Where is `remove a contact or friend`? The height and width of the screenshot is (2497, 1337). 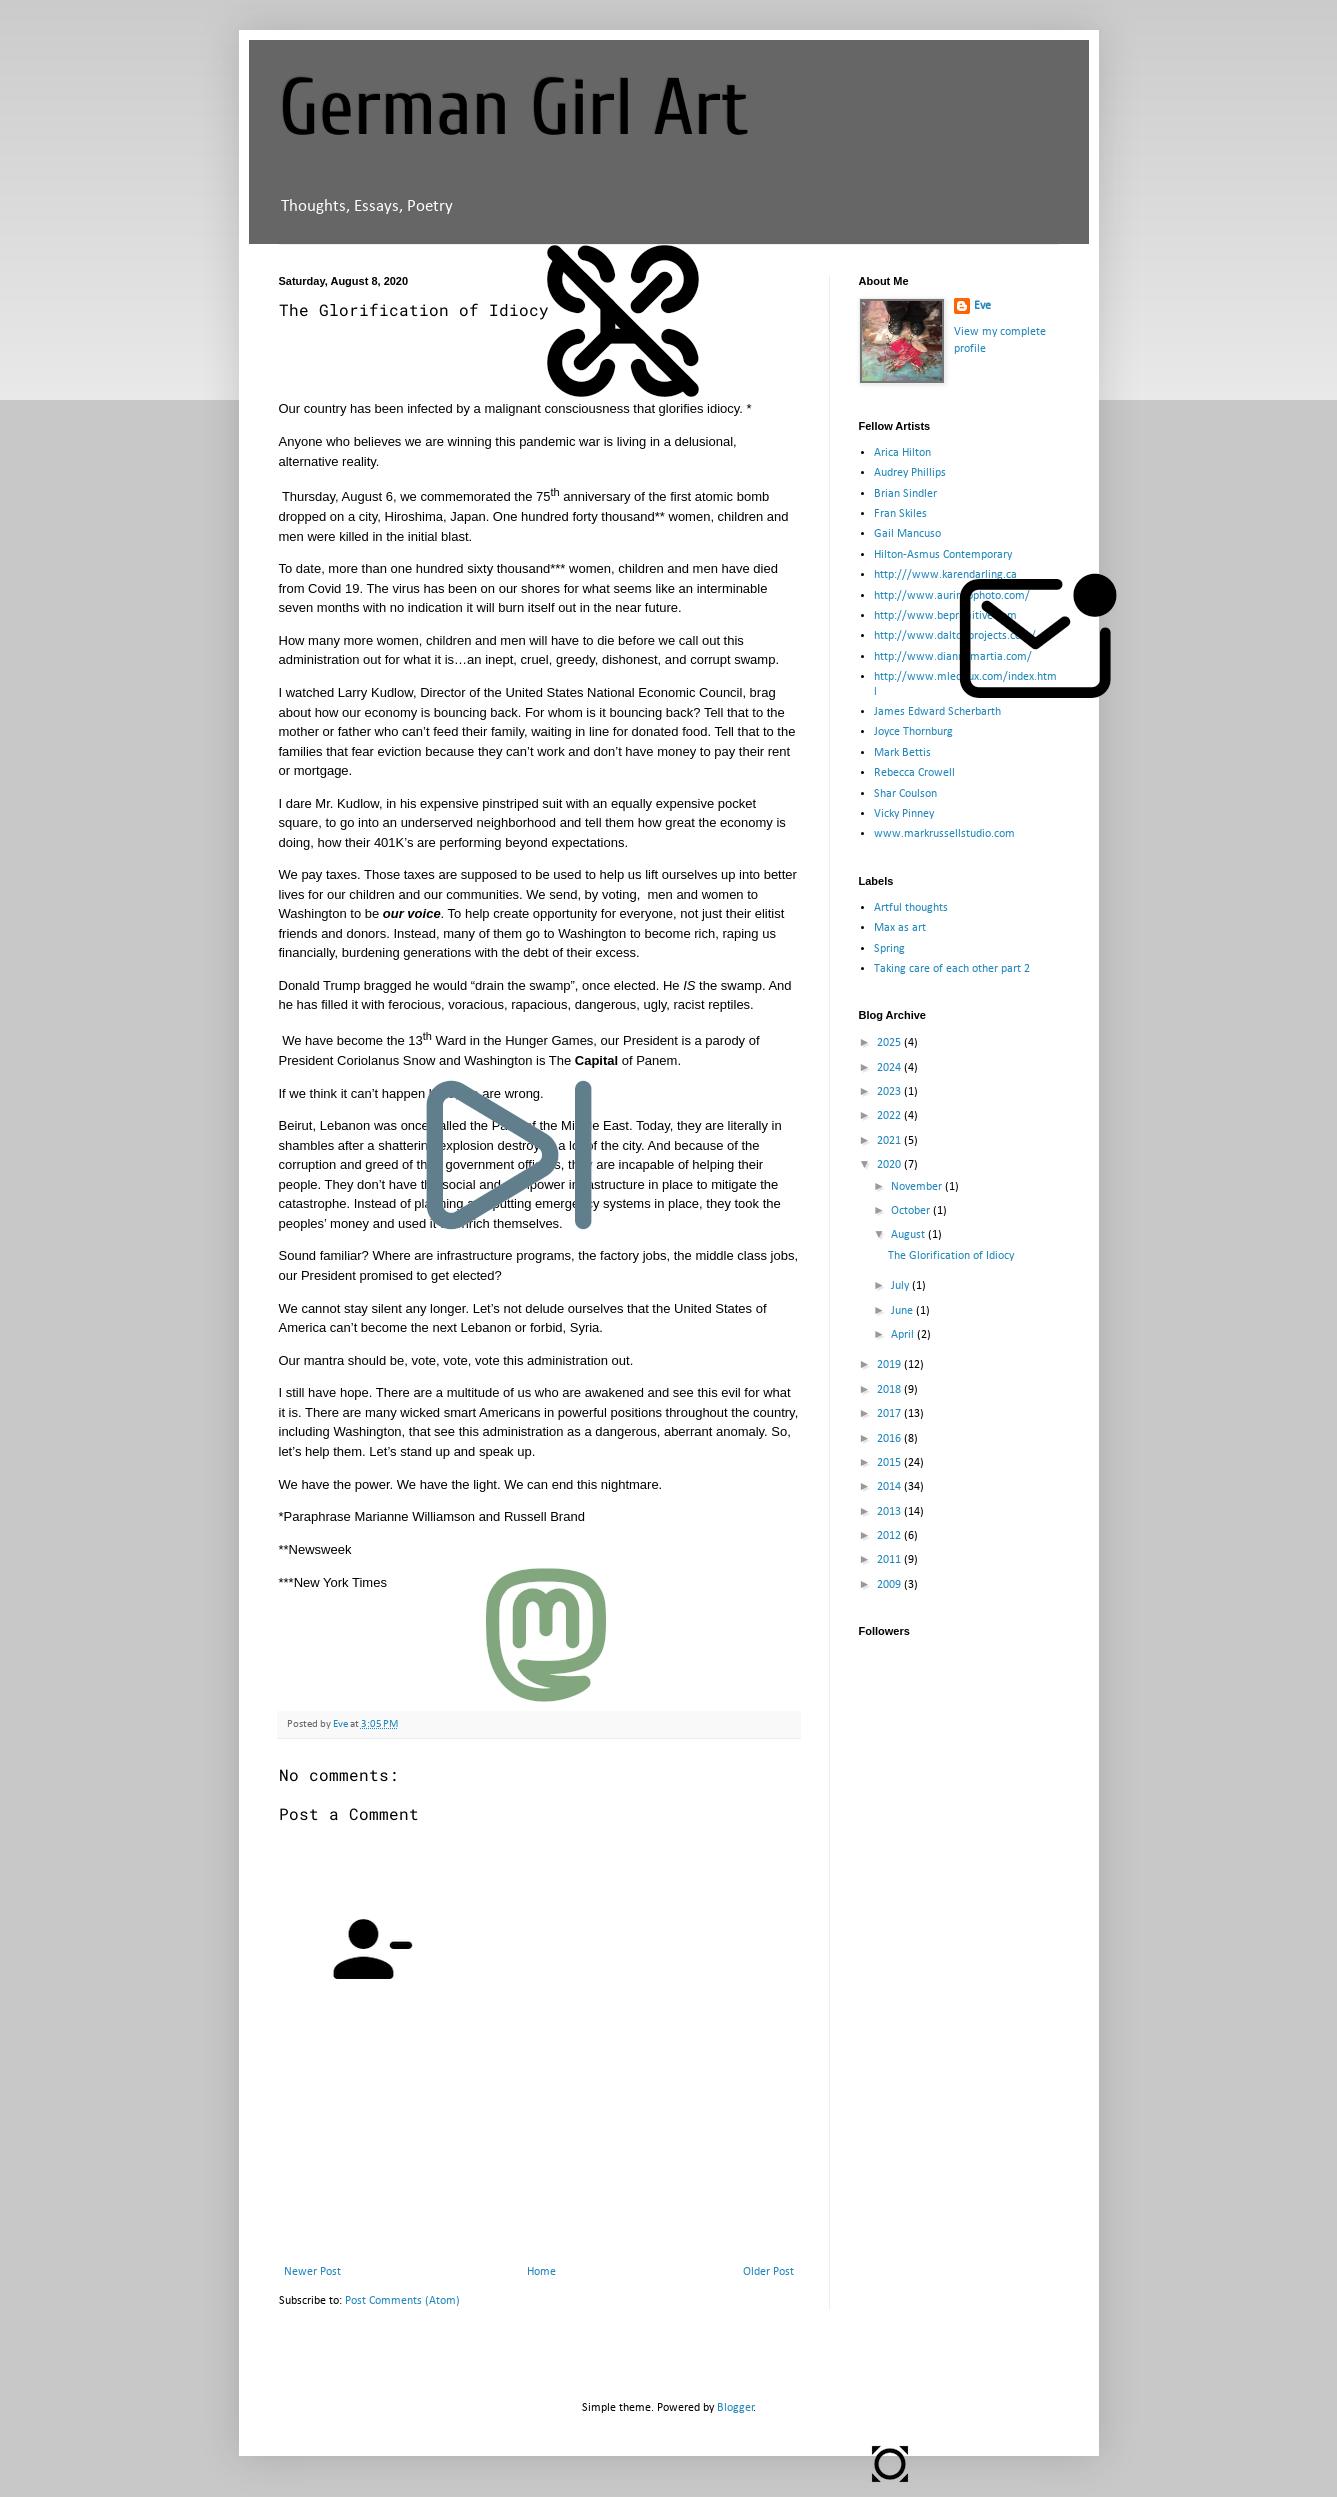
remove a contact or friend is located at coordinates (371, 1949).